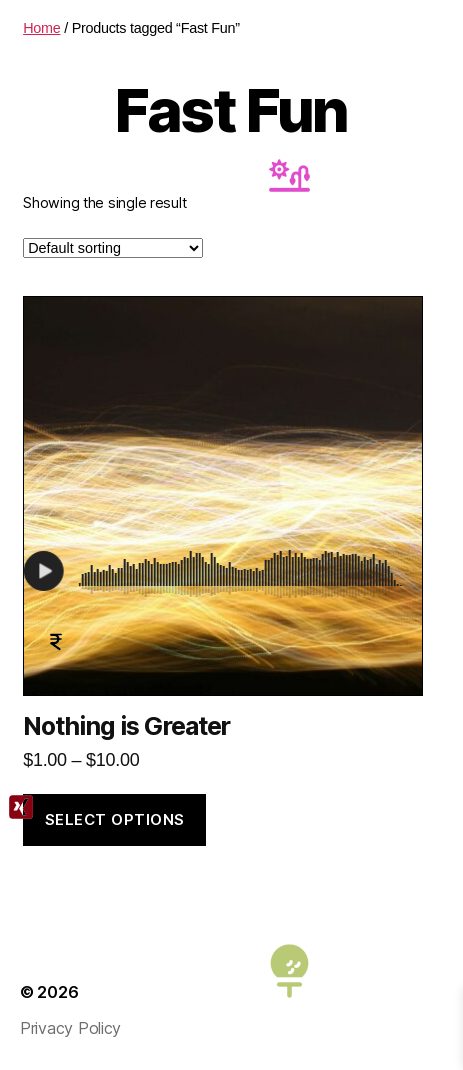 The image size is (463, 1070). I want to click on access golf or sports-related features, so click(289, 969).